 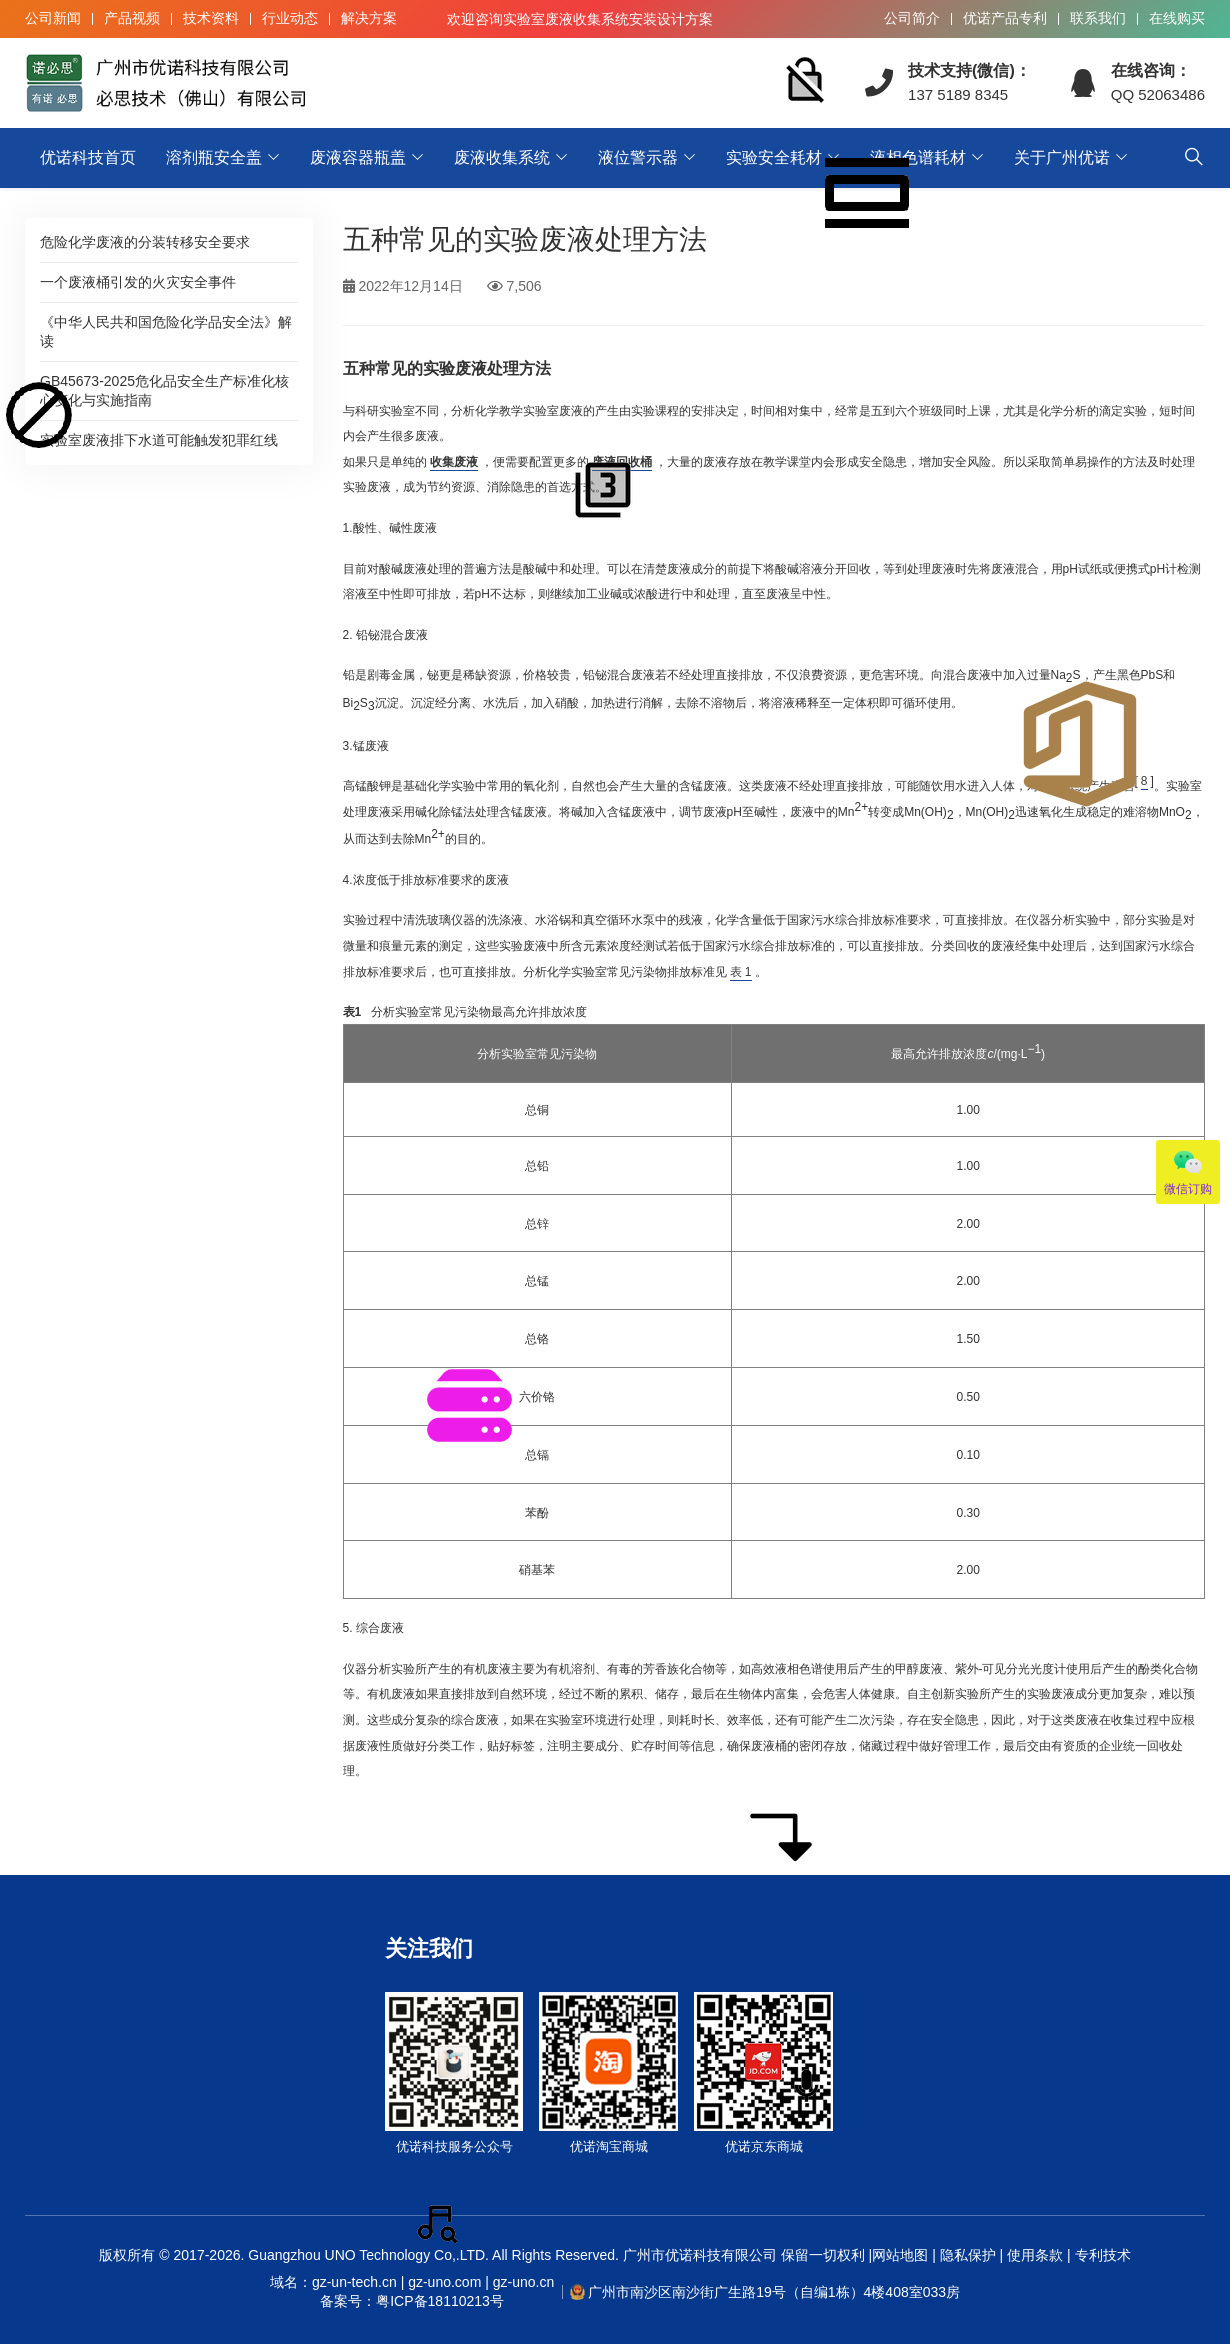 I want to click on view server infrastructure, so click(x=469, y=1405).